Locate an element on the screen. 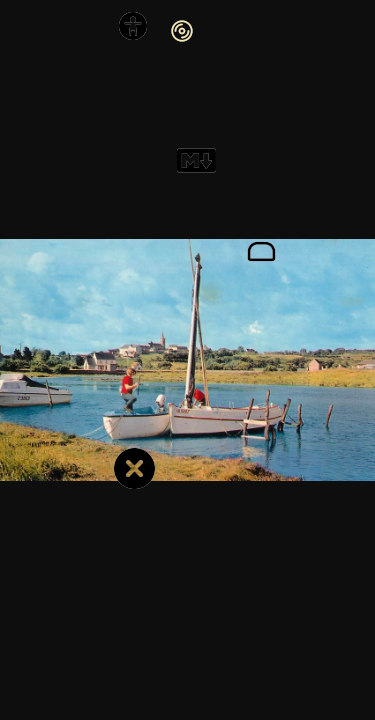 This screenshot has width=375, height=720. format text using markdown is located at coordinates (196, 160).